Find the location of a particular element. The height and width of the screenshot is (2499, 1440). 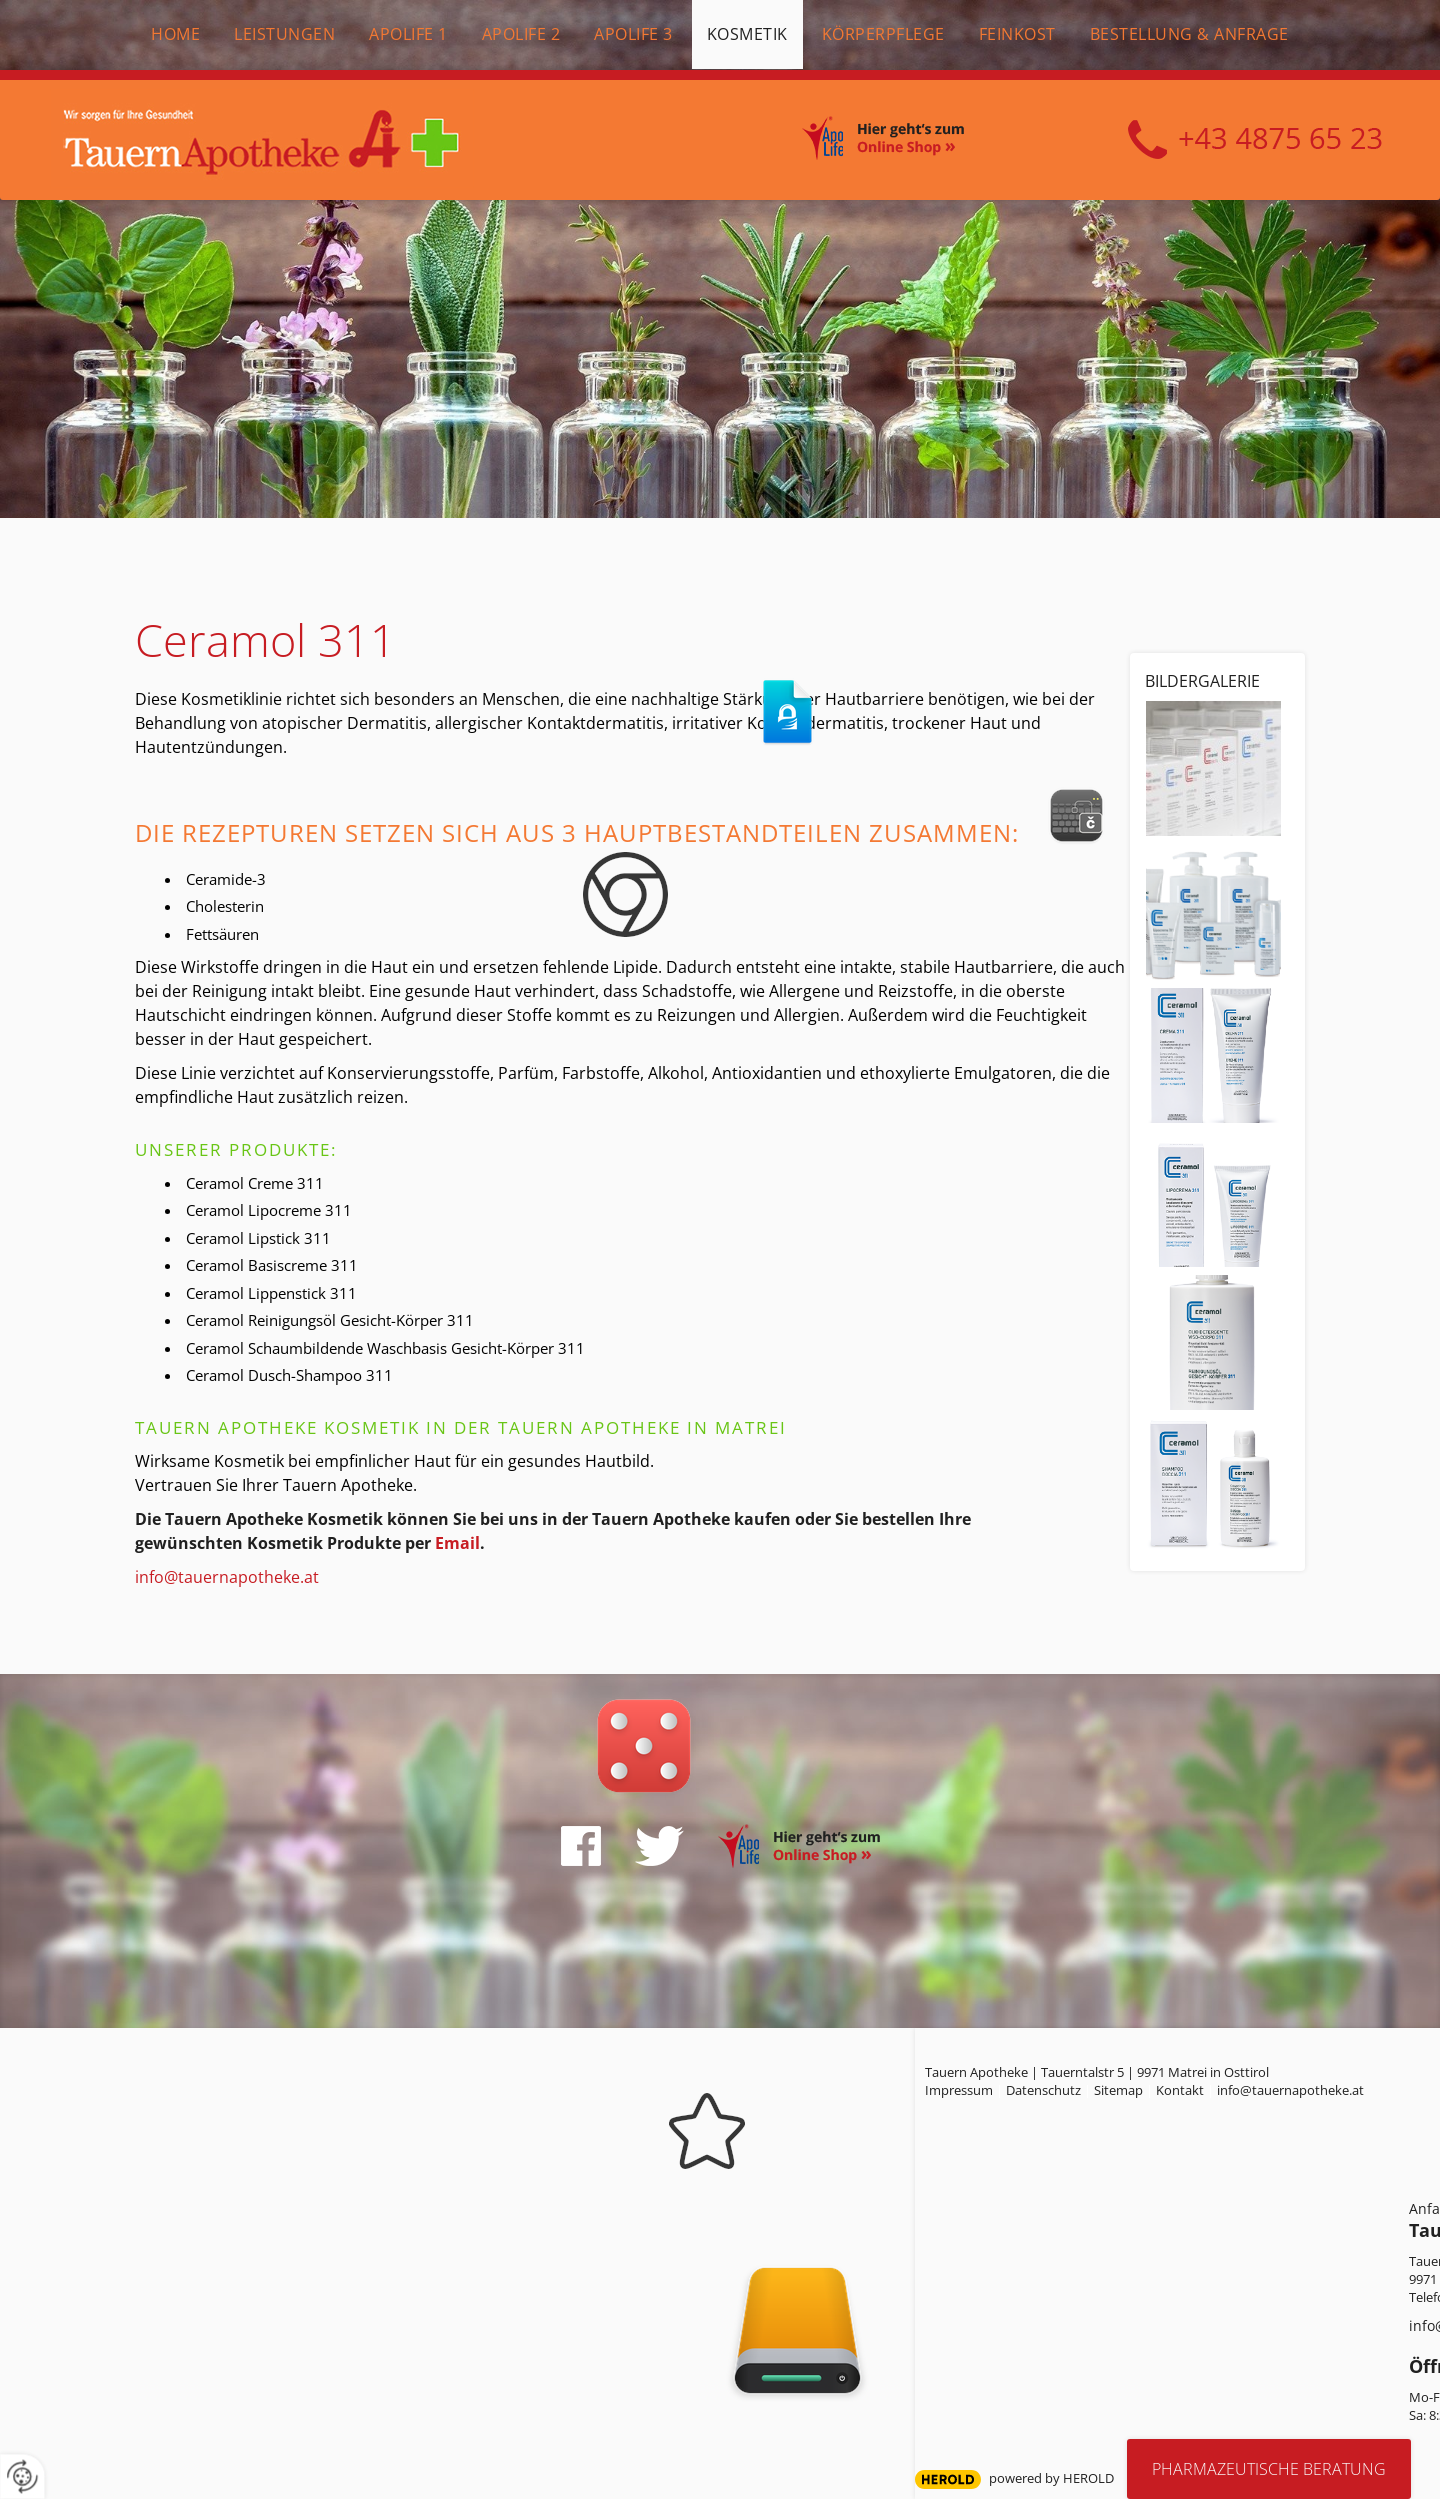

open google chrome browser is located at coordinates (625, 894).